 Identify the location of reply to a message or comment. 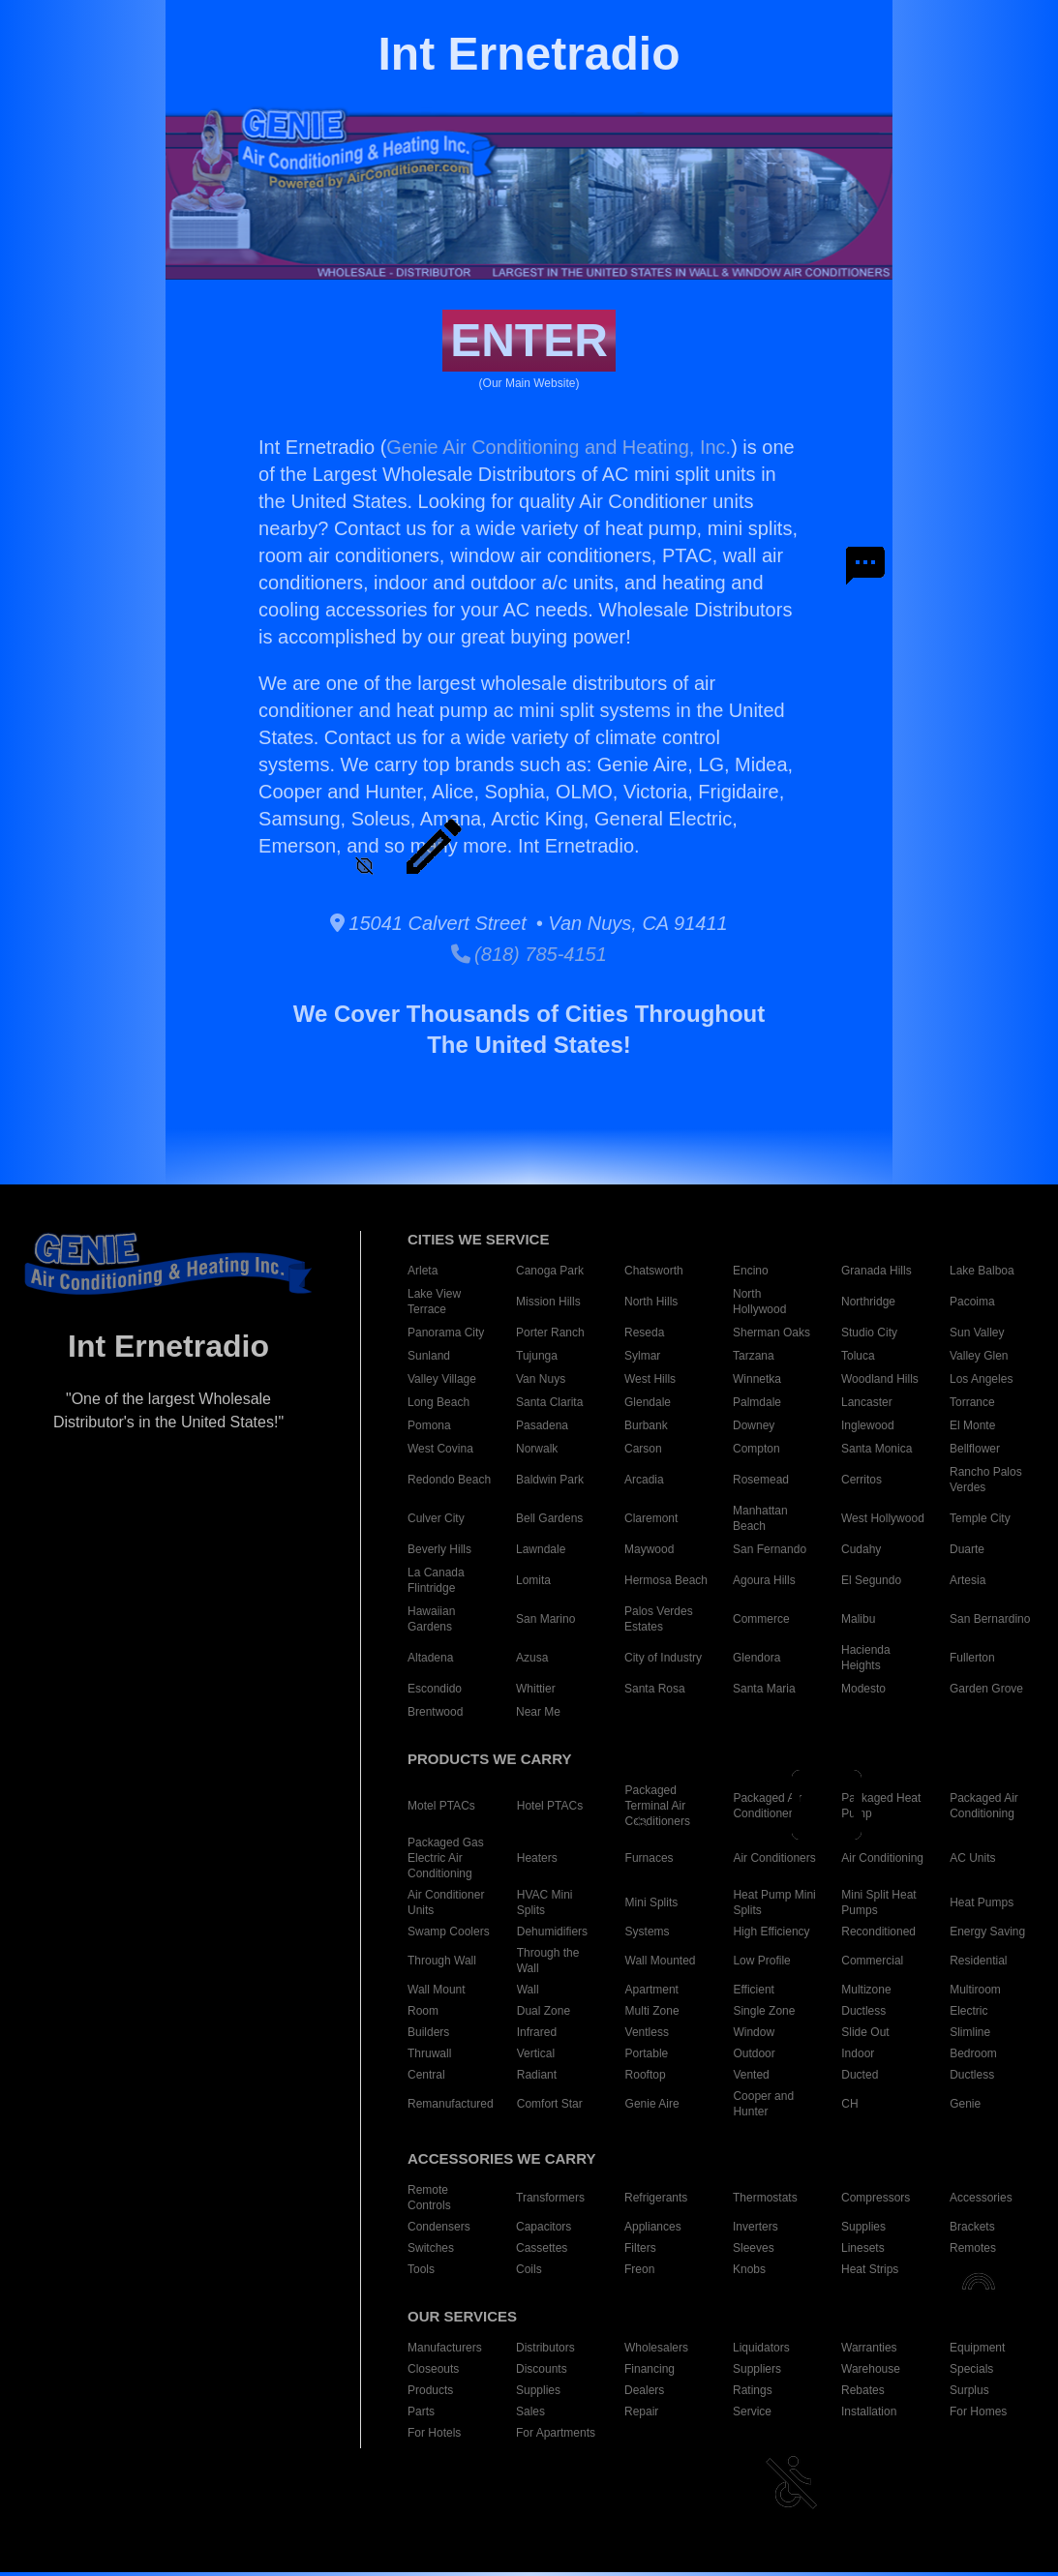
(641, 1821).